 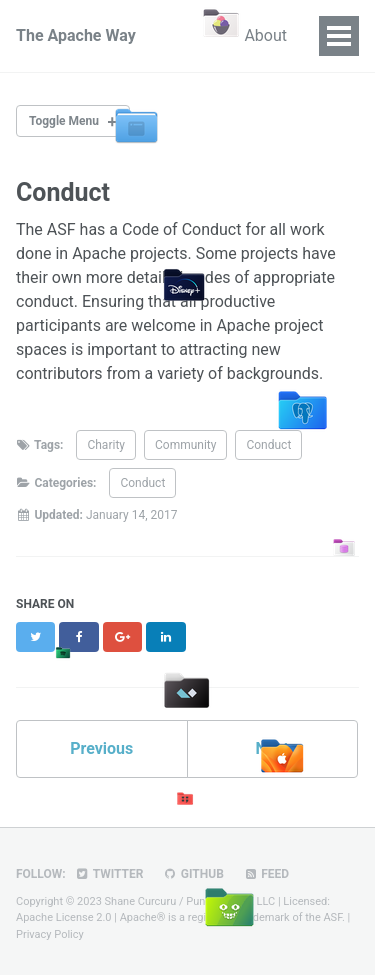 I want to click on open disney+ media folder, so click(x=184, y=286).